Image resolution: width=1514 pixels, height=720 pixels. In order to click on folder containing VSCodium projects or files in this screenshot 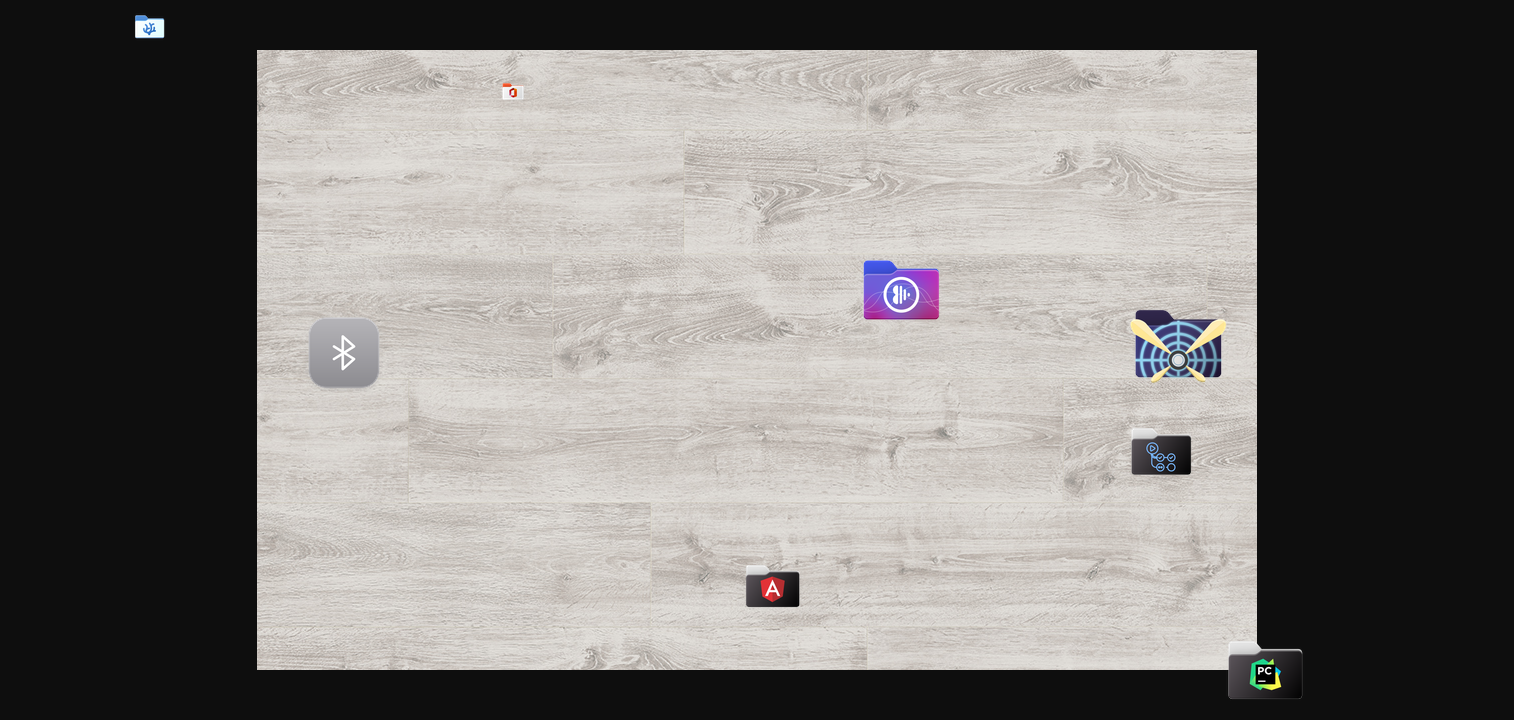, I will do `click(149, 27)`.